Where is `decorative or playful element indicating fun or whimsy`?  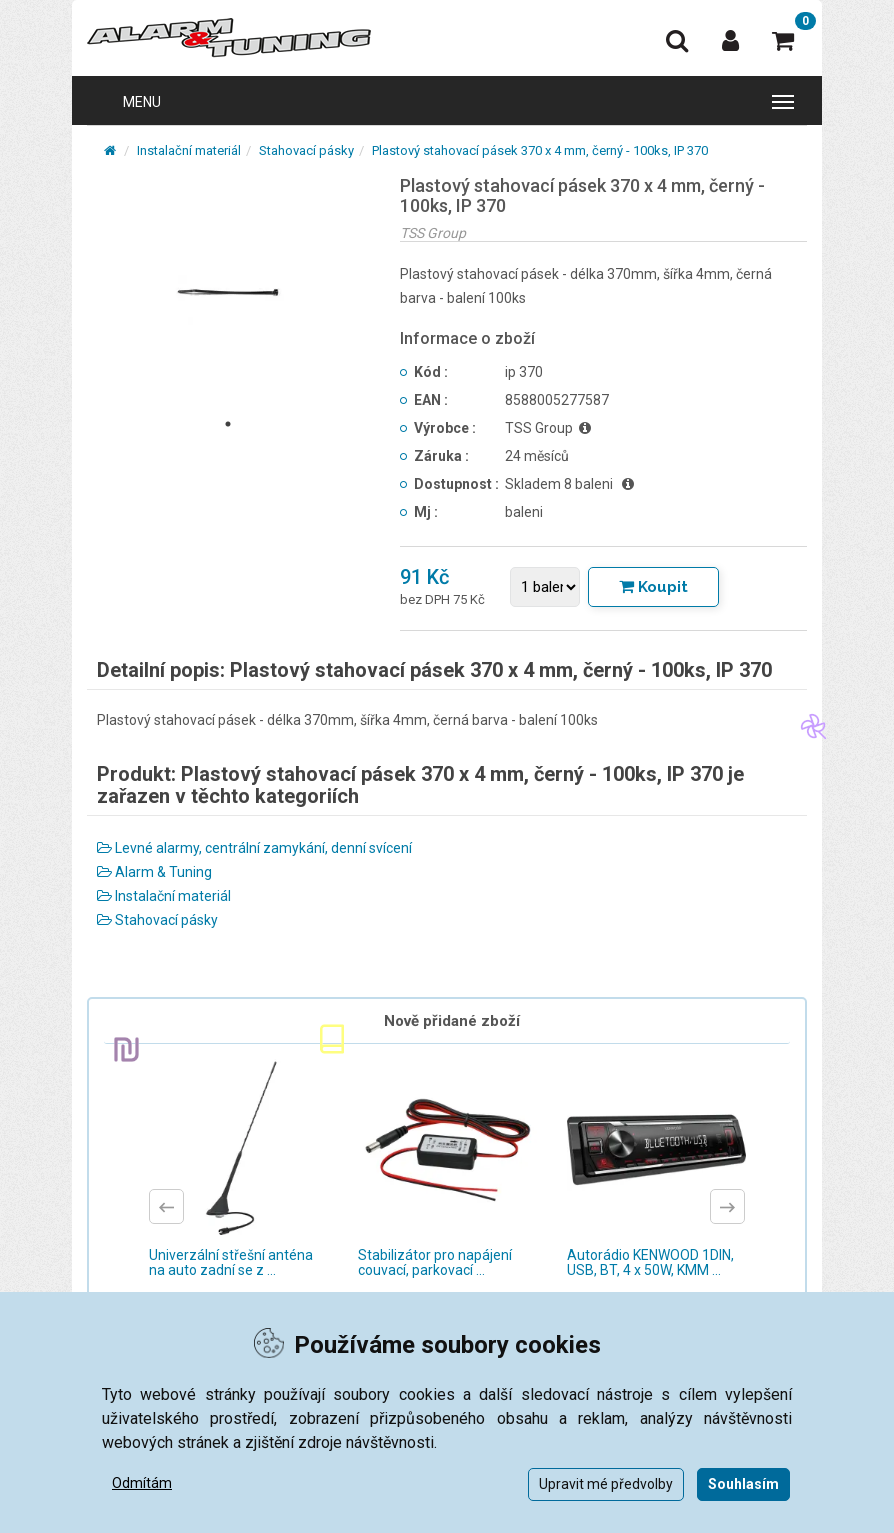 decorative or playful element indicating fun or whimsy is located at coordinates (814, 727).